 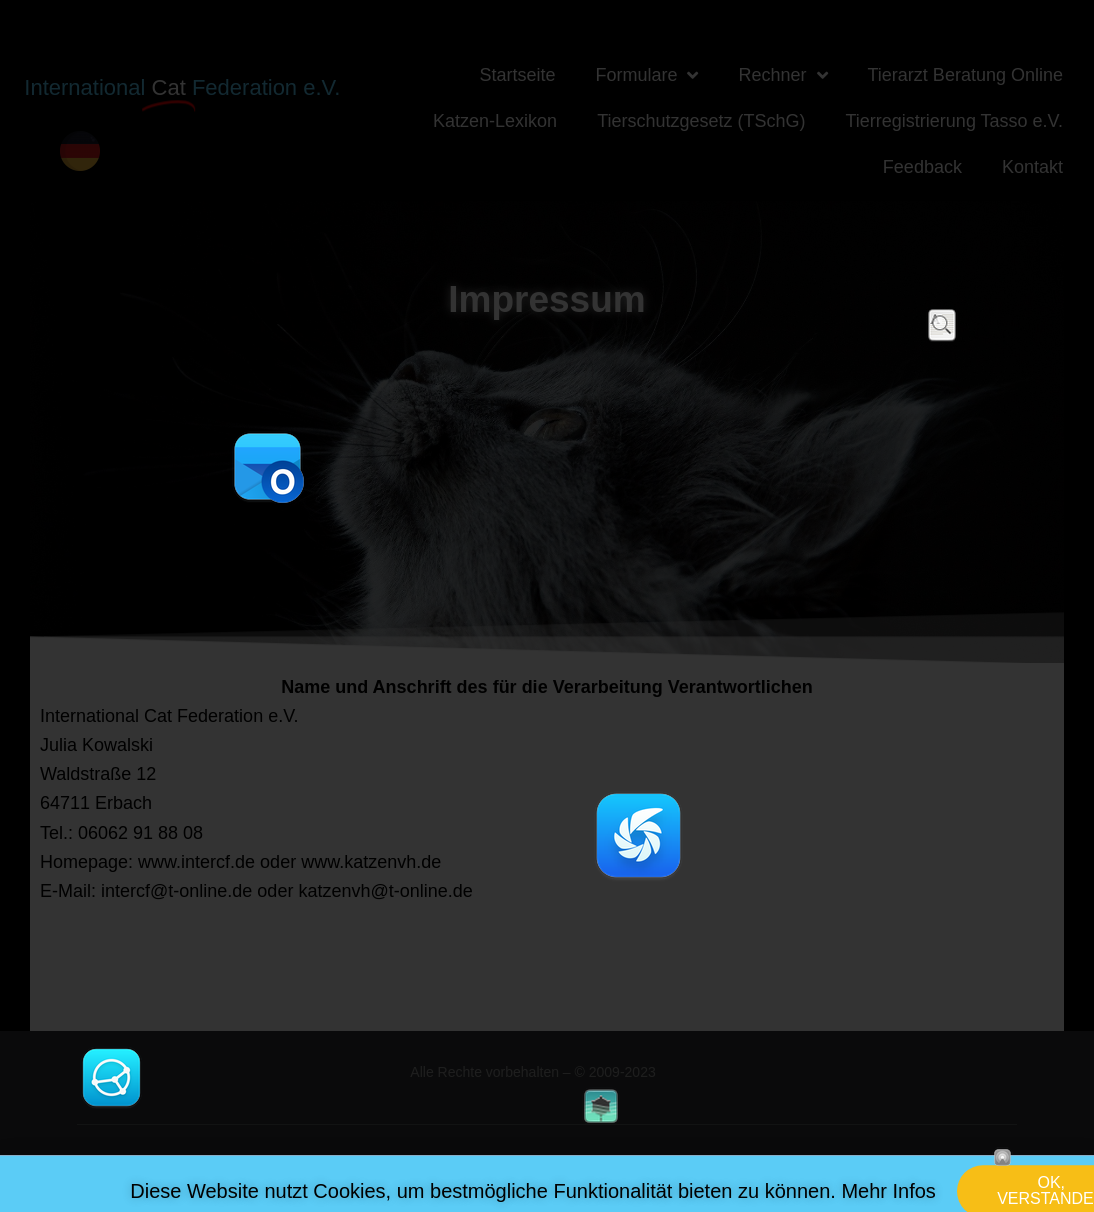 I want to click on share files wirelessly via airdrop, so click(x=1002, y=1157).